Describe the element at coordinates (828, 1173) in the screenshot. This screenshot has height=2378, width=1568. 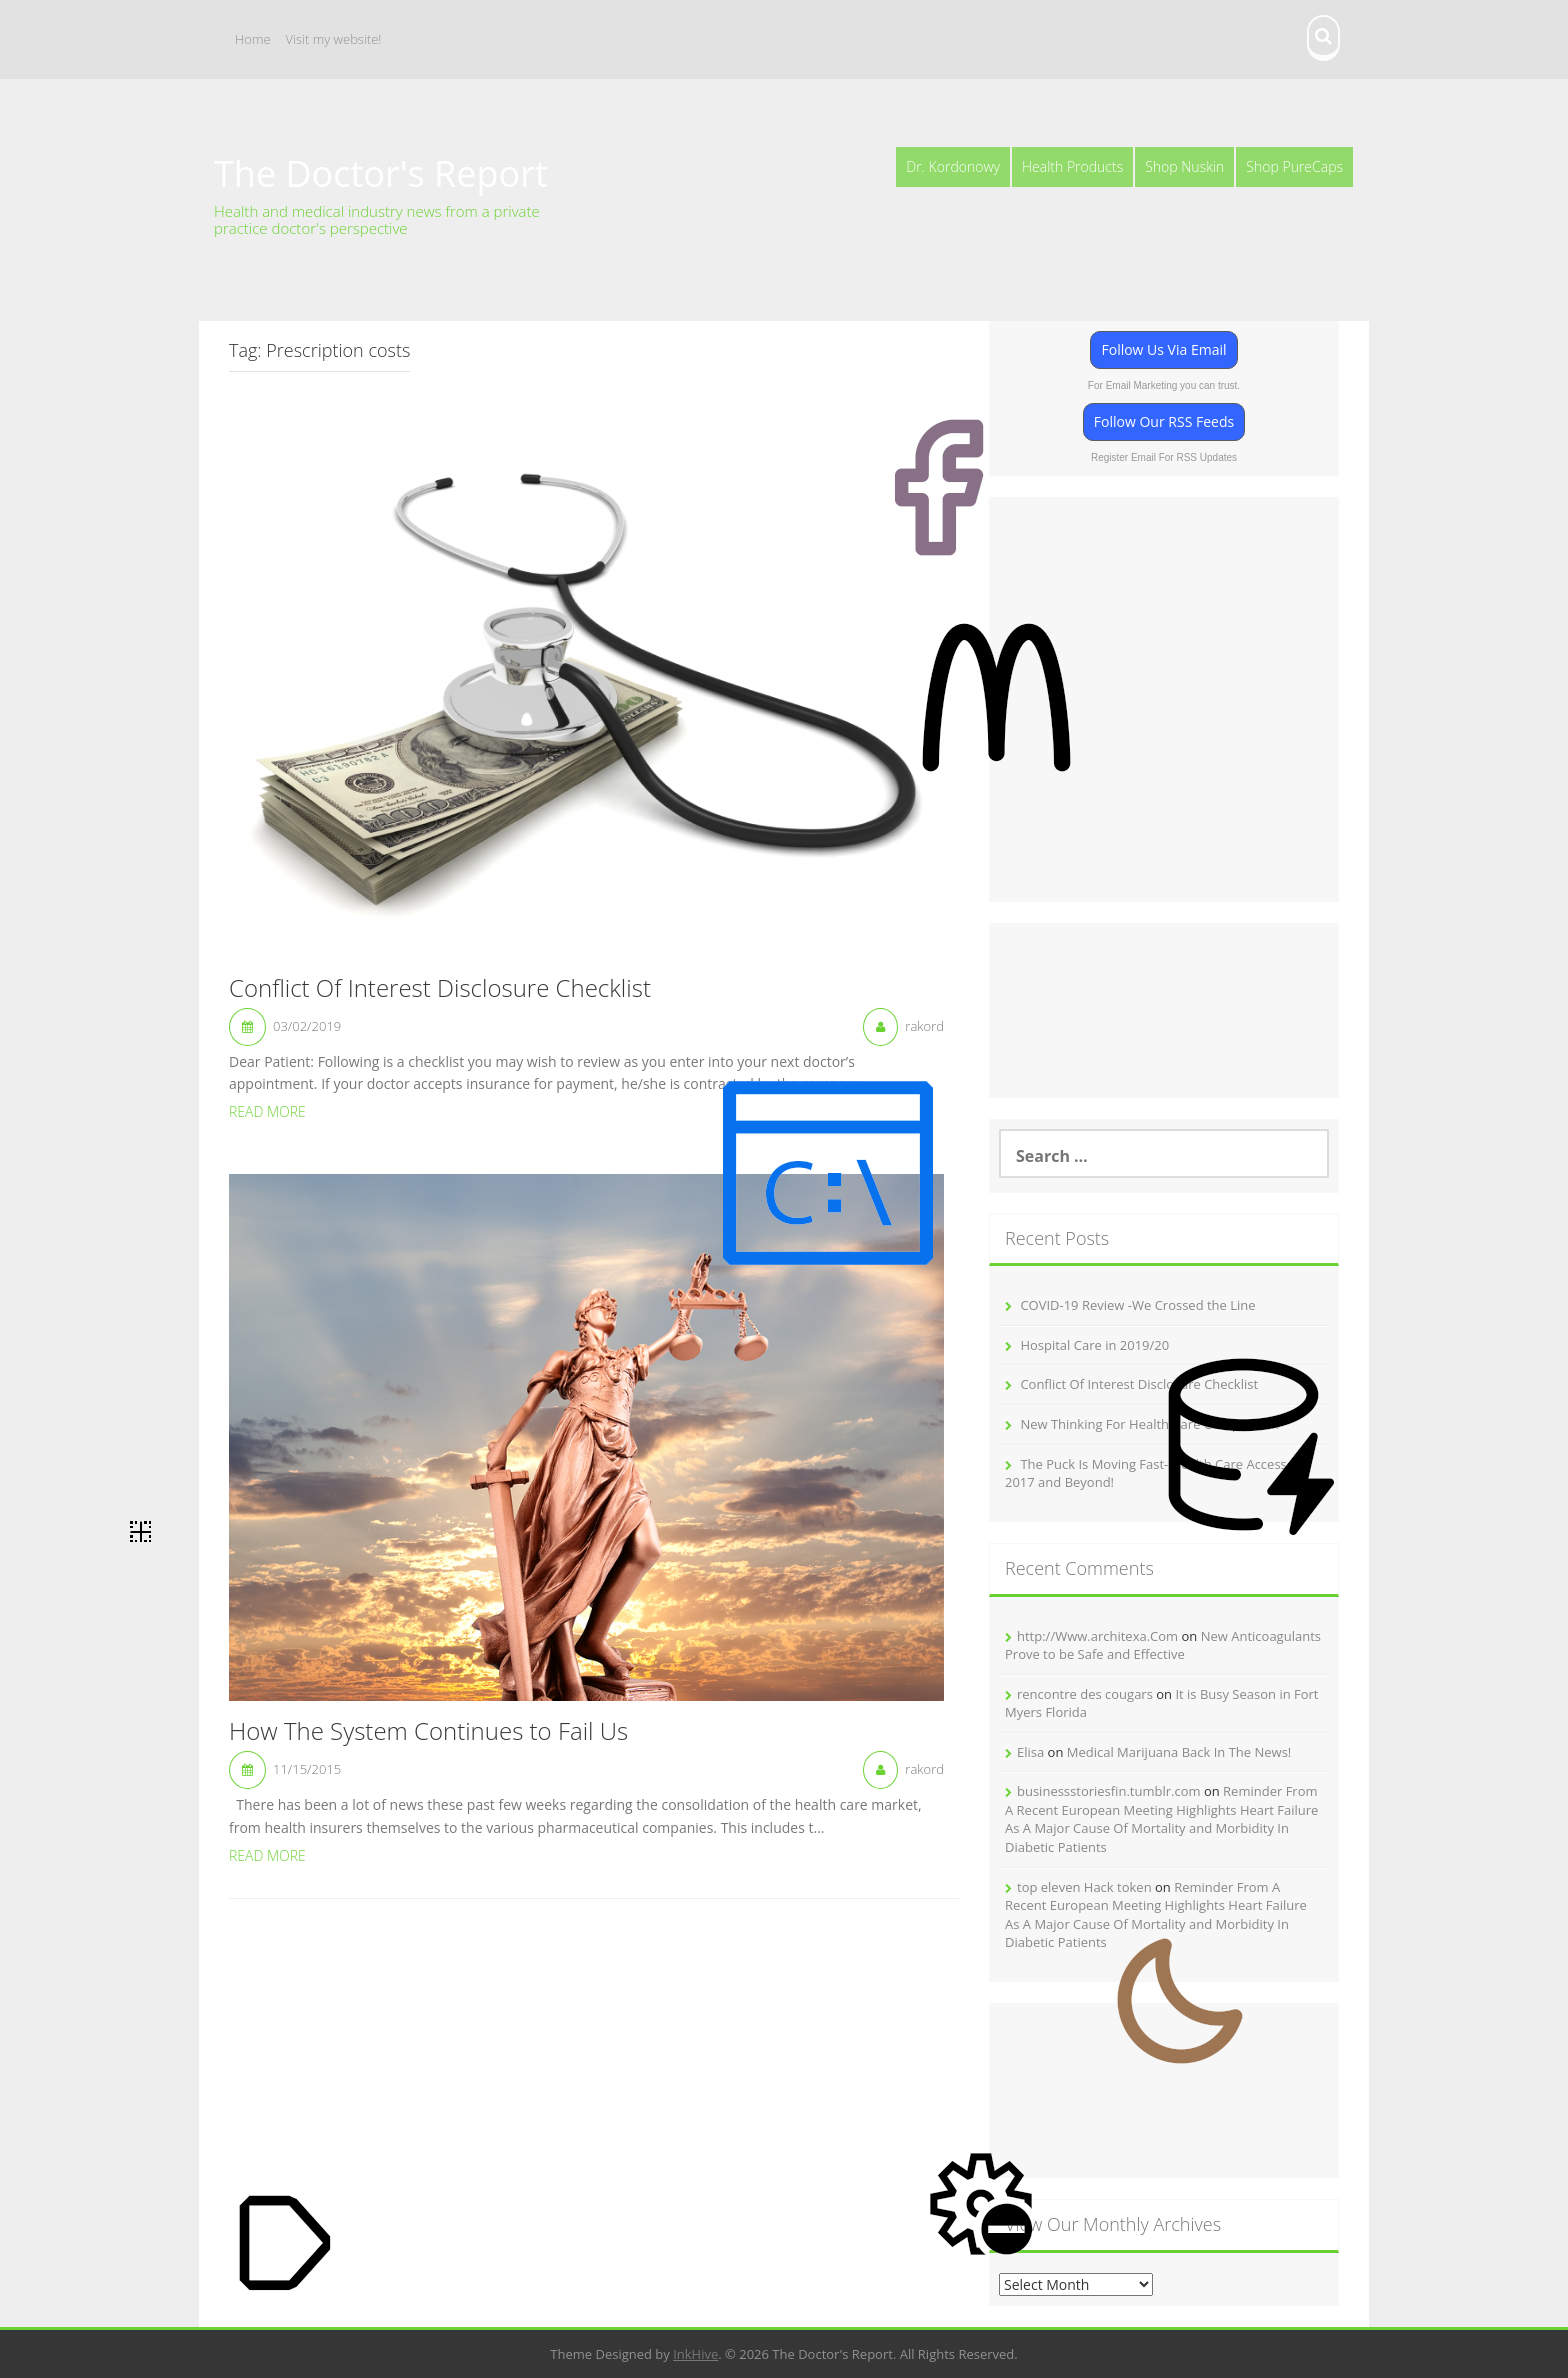
I see `open command prompt terminal` at that location.